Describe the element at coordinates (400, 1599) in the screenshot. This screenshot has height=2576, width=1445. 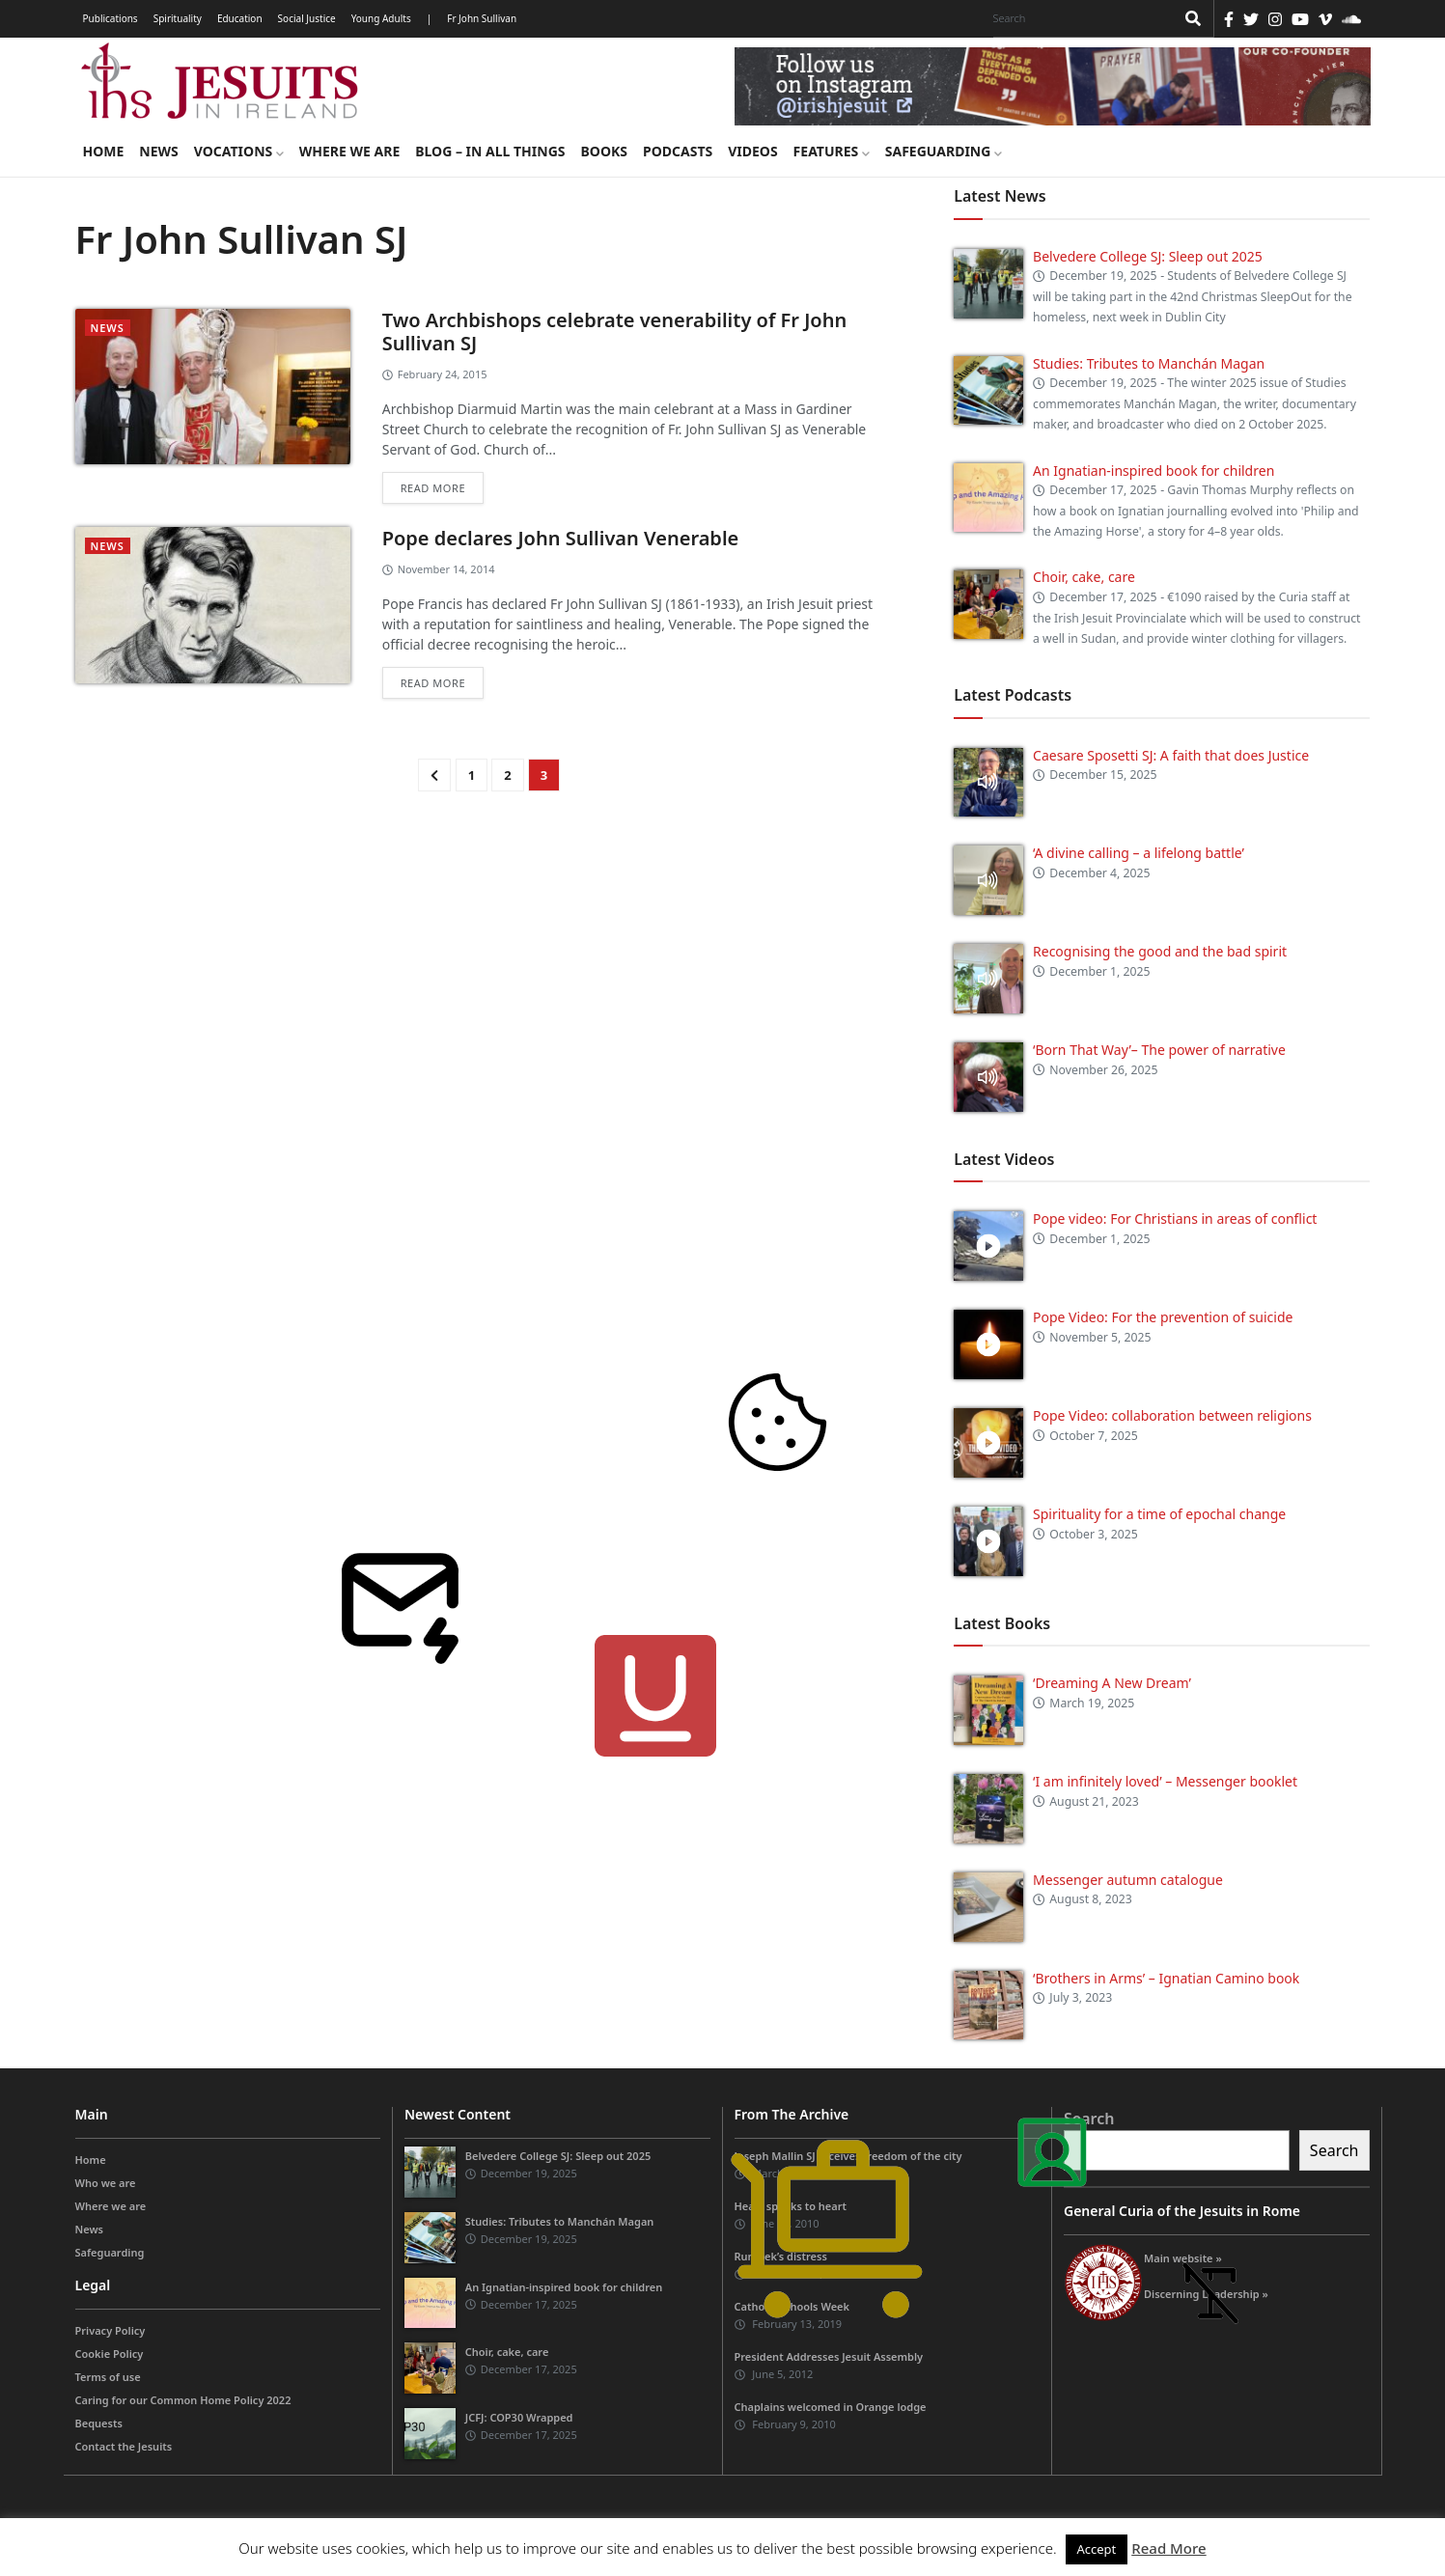
I see `send message with high priority` at that location.